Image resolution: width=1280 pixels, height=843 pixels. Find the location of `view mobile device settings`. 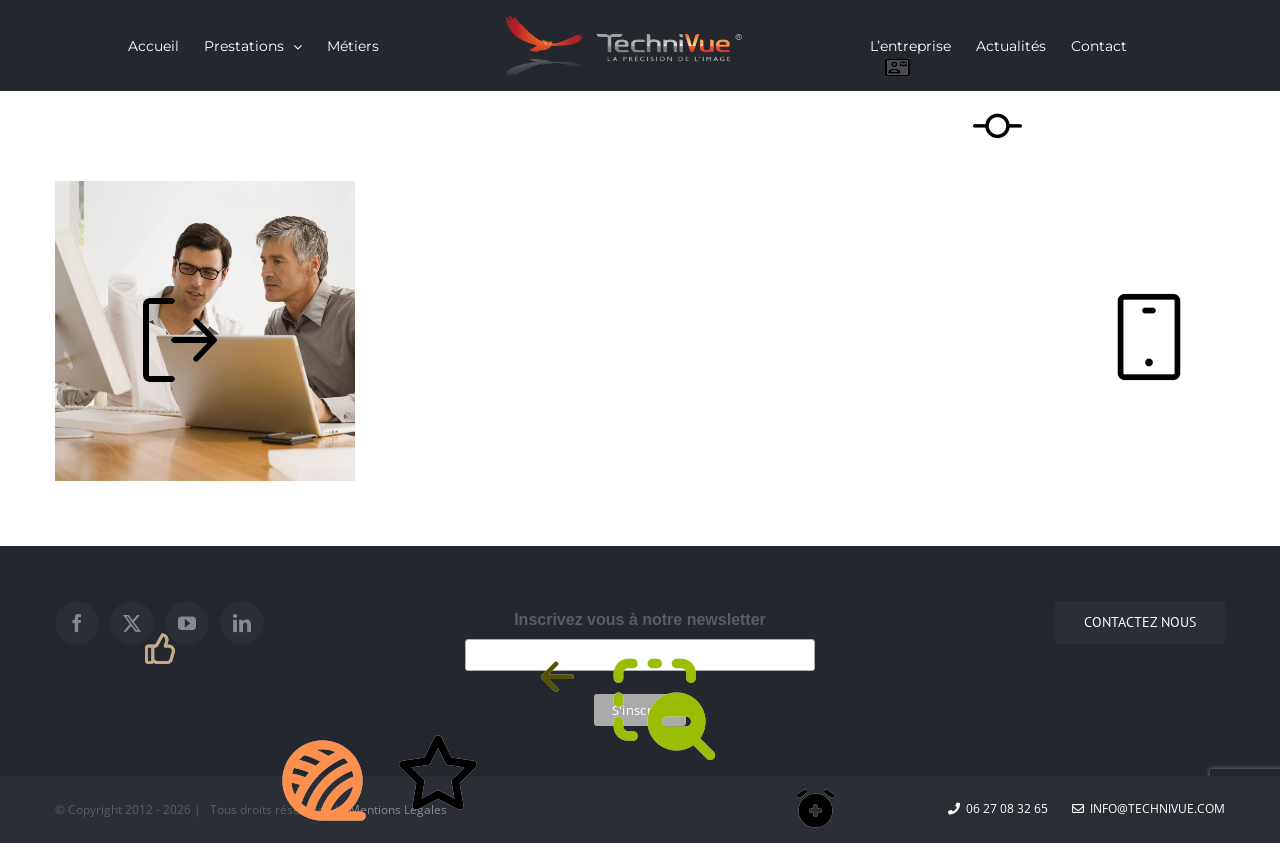

view mobile device settings is located at coordinates (1149, 337).